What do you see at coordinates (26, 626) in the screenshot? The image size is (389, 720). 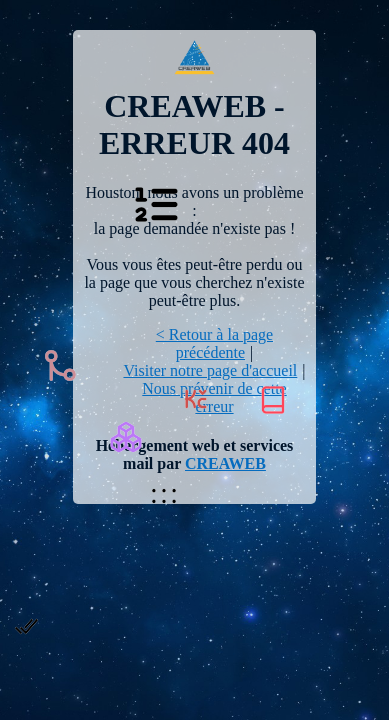 I see `indicates message has been read or delivered` at bounding box center [26, 626].